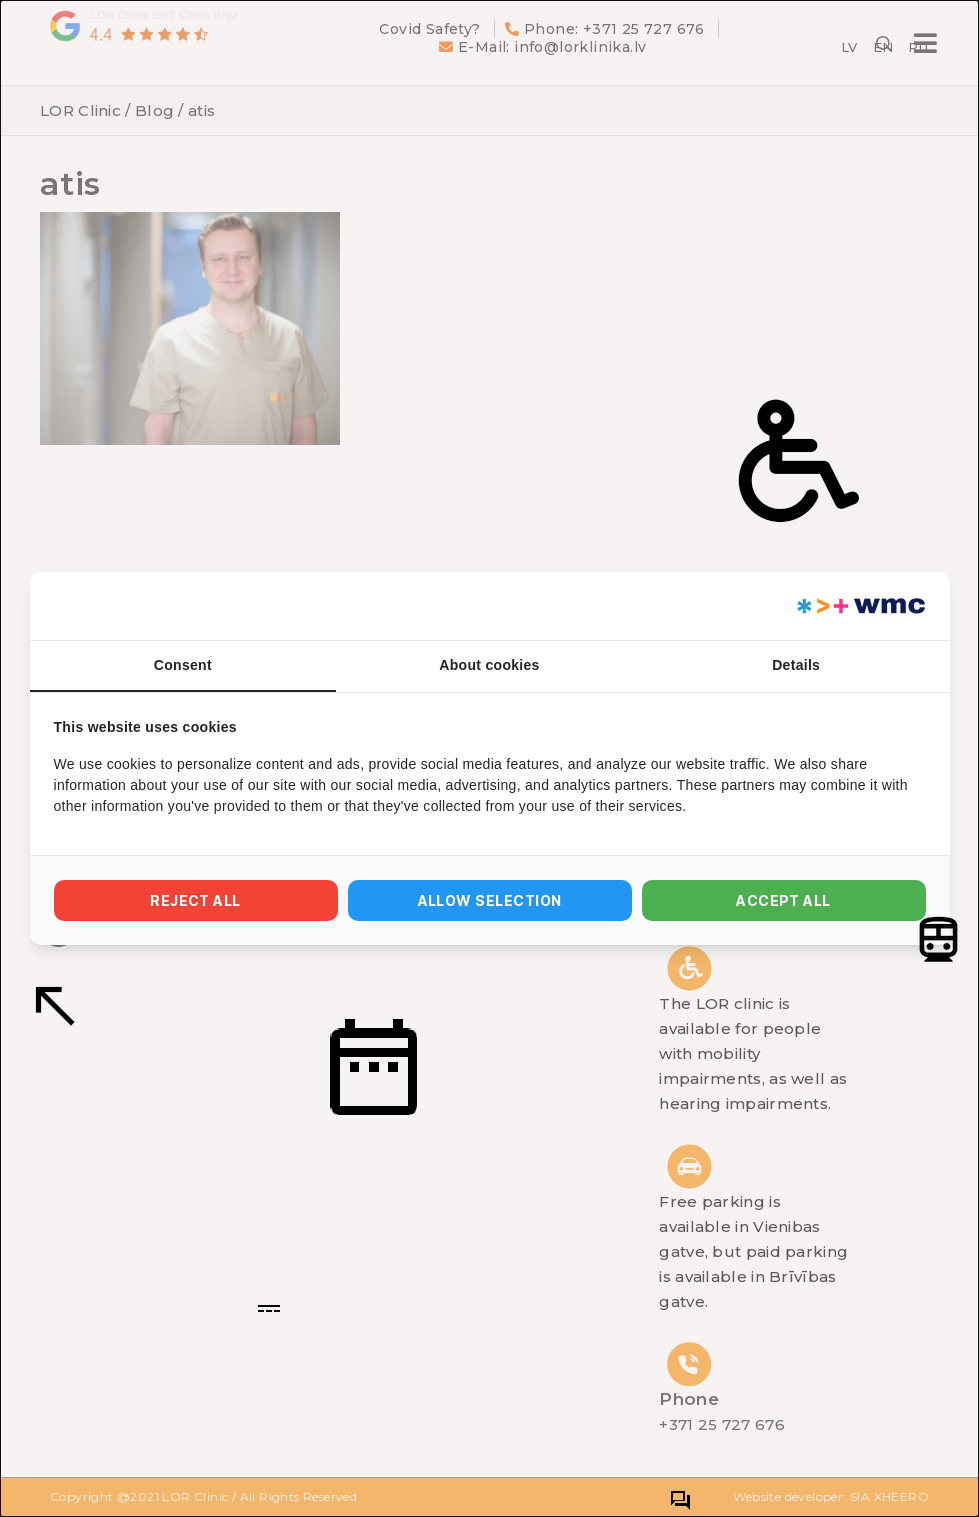 This screenshot has height=1517, width=979. Describe the element at coordinates (680, 1500) in the screenshot. I see `open chat or messaging feature` at that location.